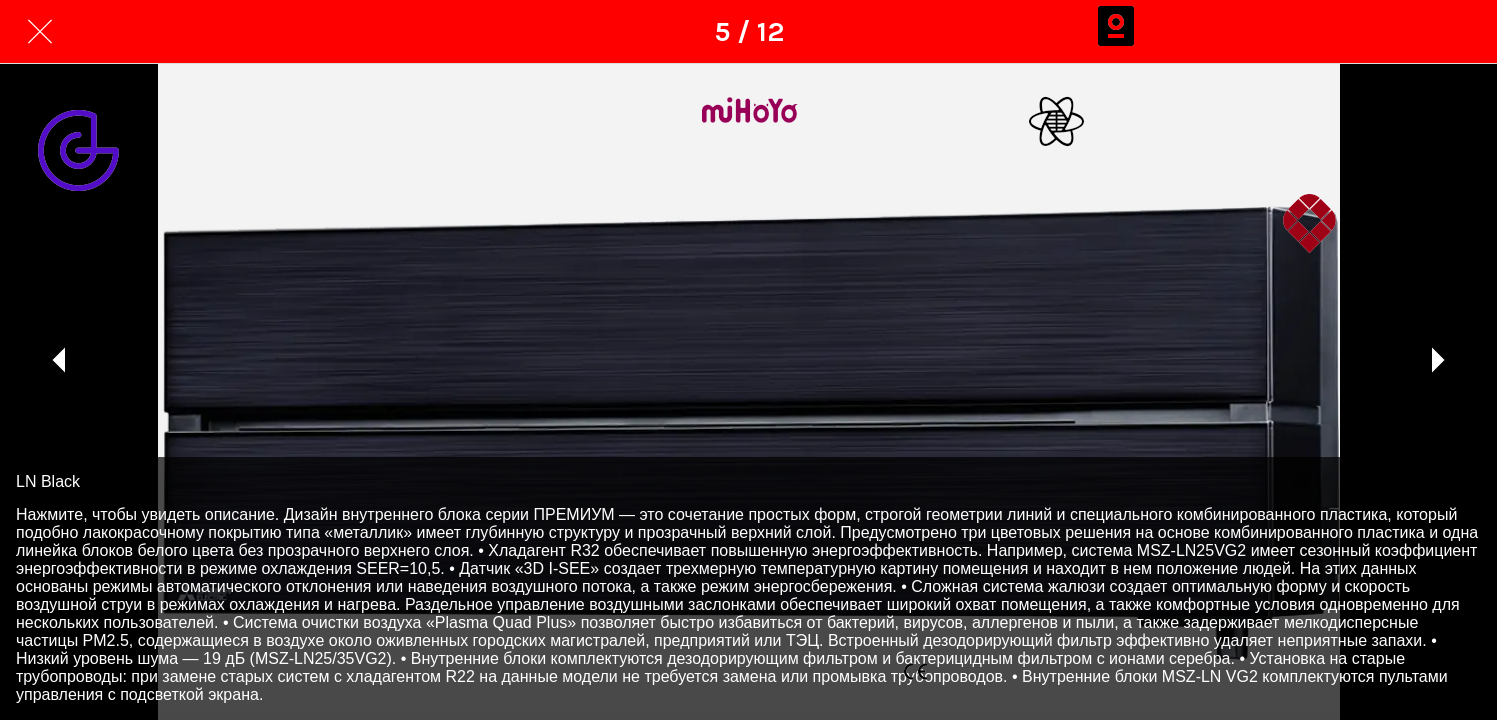 The height and width of the screenshot is (720, 1497). What do you see at coordinates (1056, 121) in the screenshot?
I see `react table library logo` at bounding box center [1056, 121].